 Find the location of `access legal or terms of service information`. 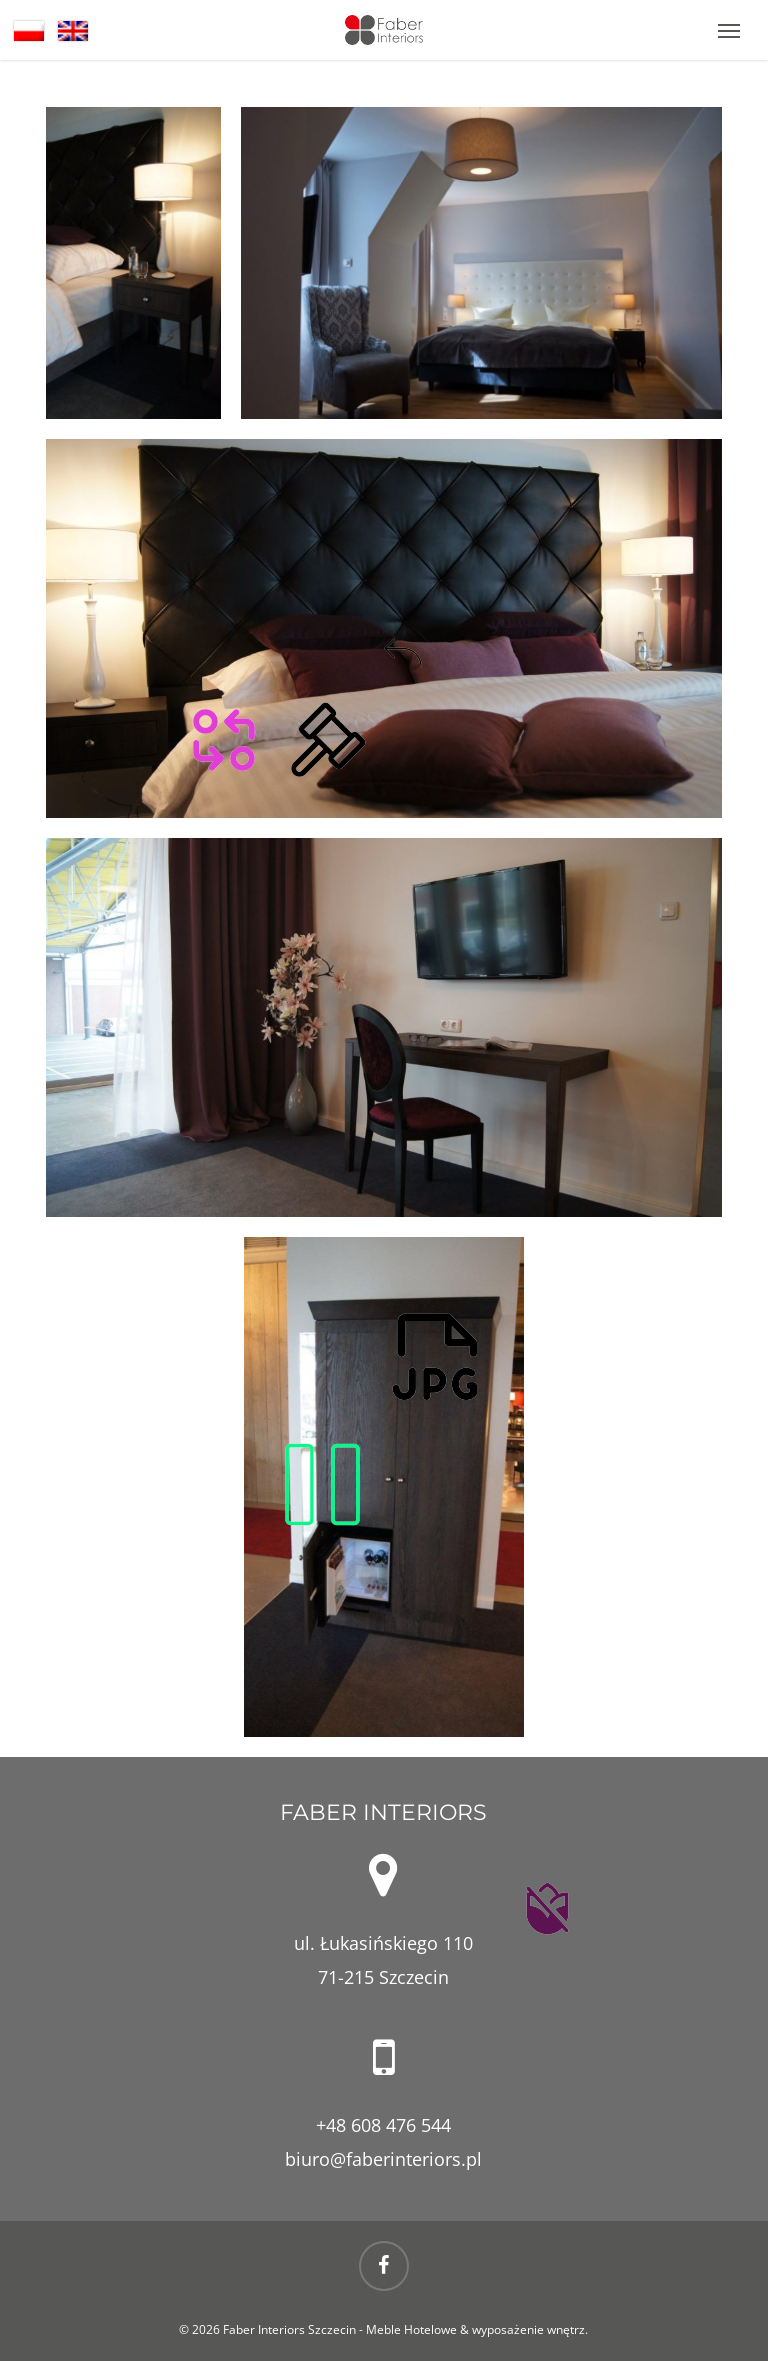

access legal or terms of service information is located at coordinates (325, 742).